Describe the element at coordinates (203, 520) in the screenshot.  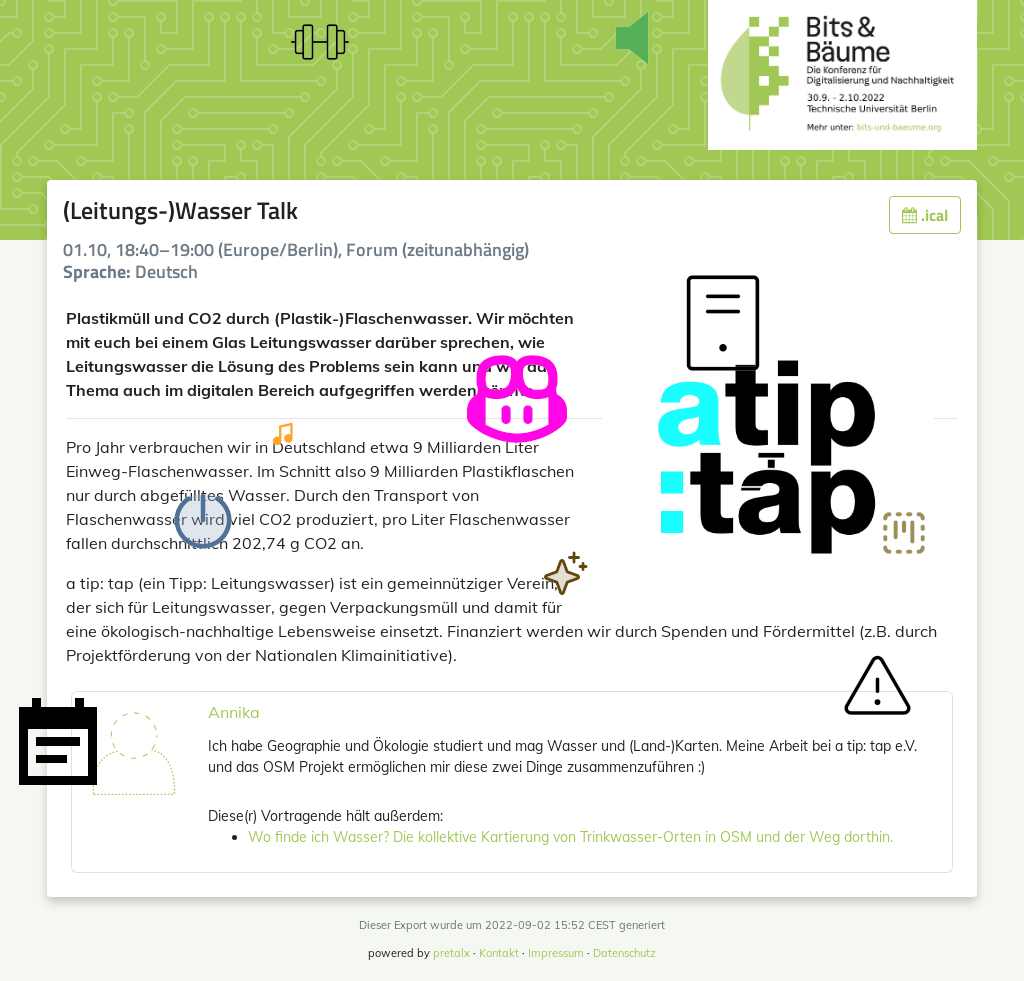
I see `turn device on or off` at that location.